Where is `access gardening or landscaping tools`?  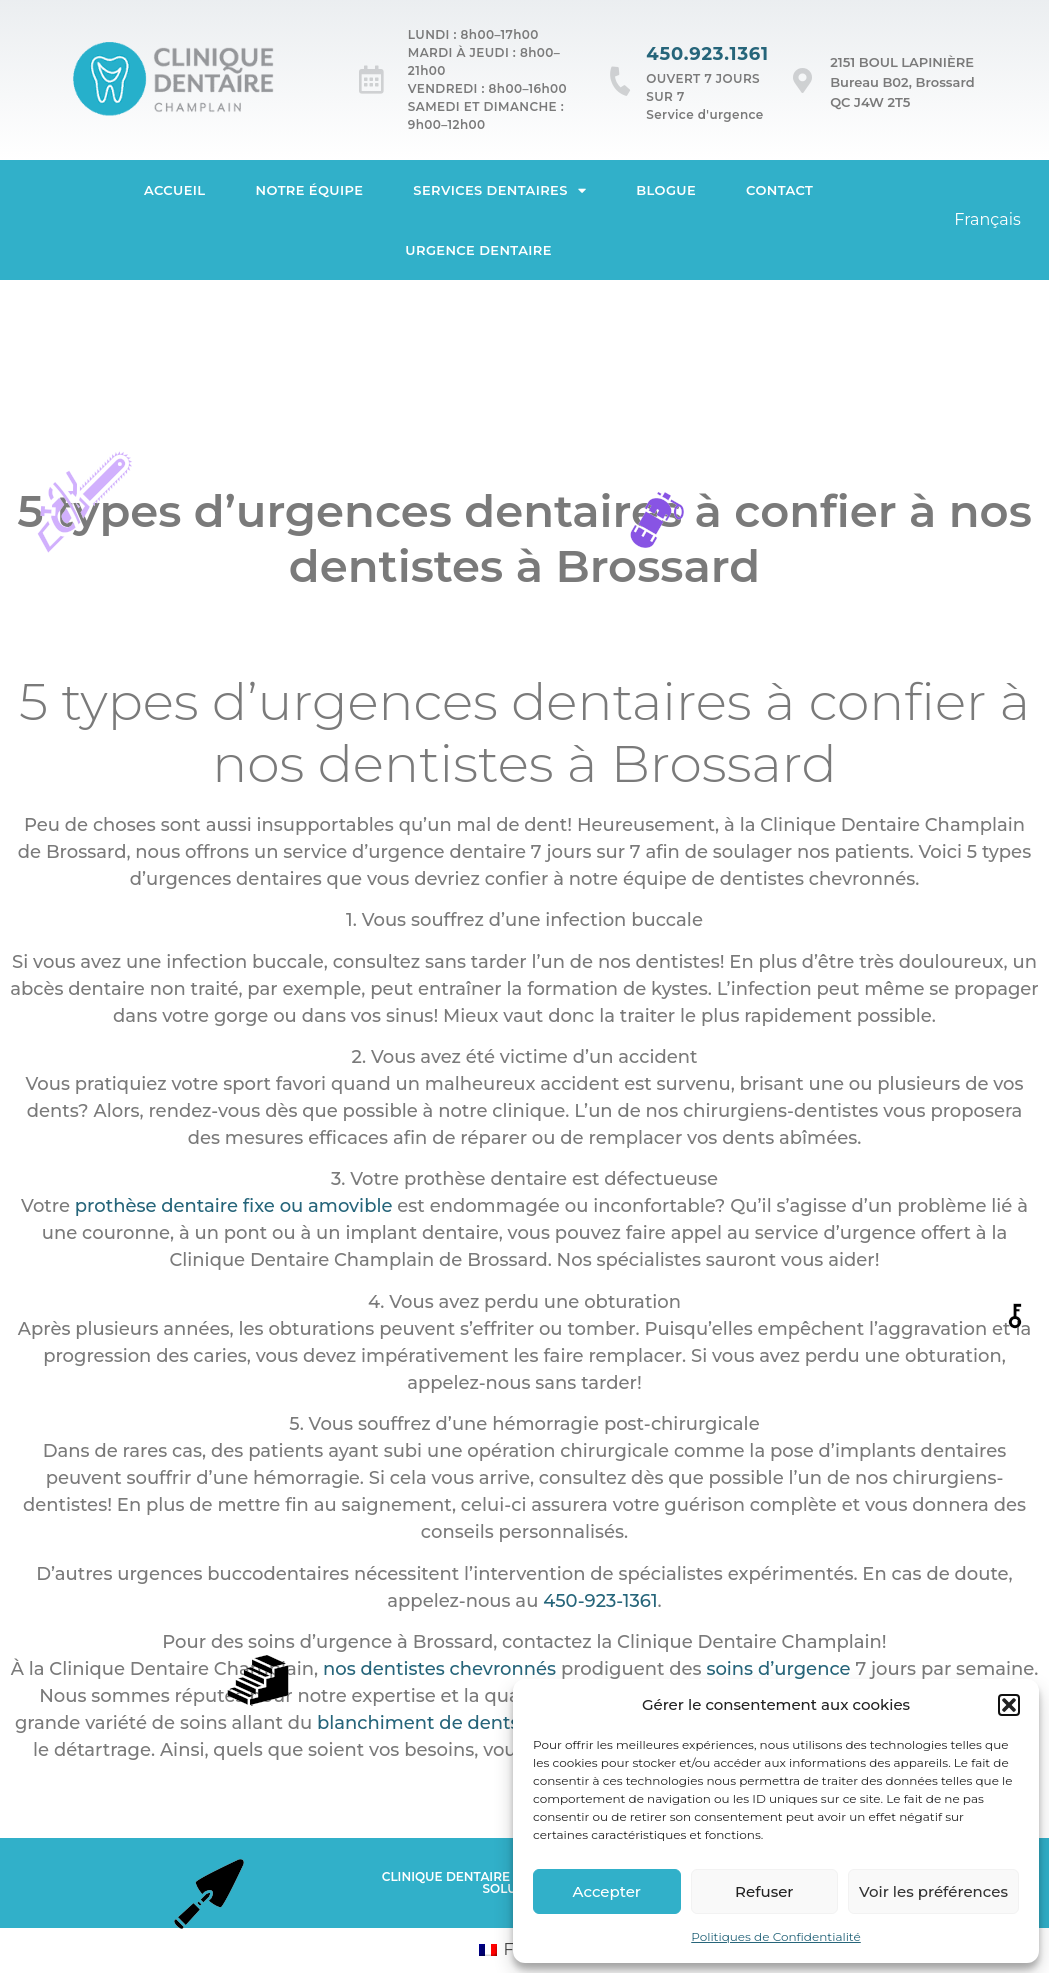
access gardening or landscaping tools is located at coordinates (209, 1894).